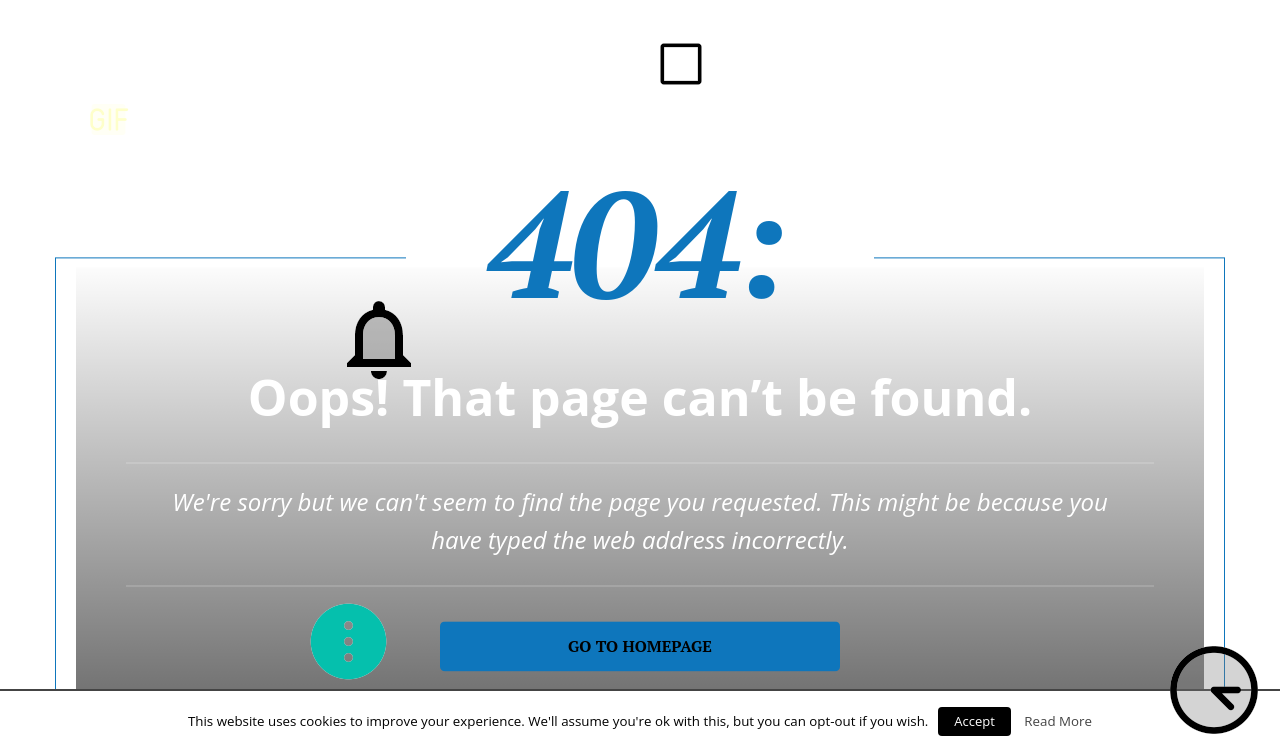 The image size is (1280, 752). What do you see at coordinates (379, 339) in the screenshot?
I see `view your notifications` at bounding box center [379, 339].